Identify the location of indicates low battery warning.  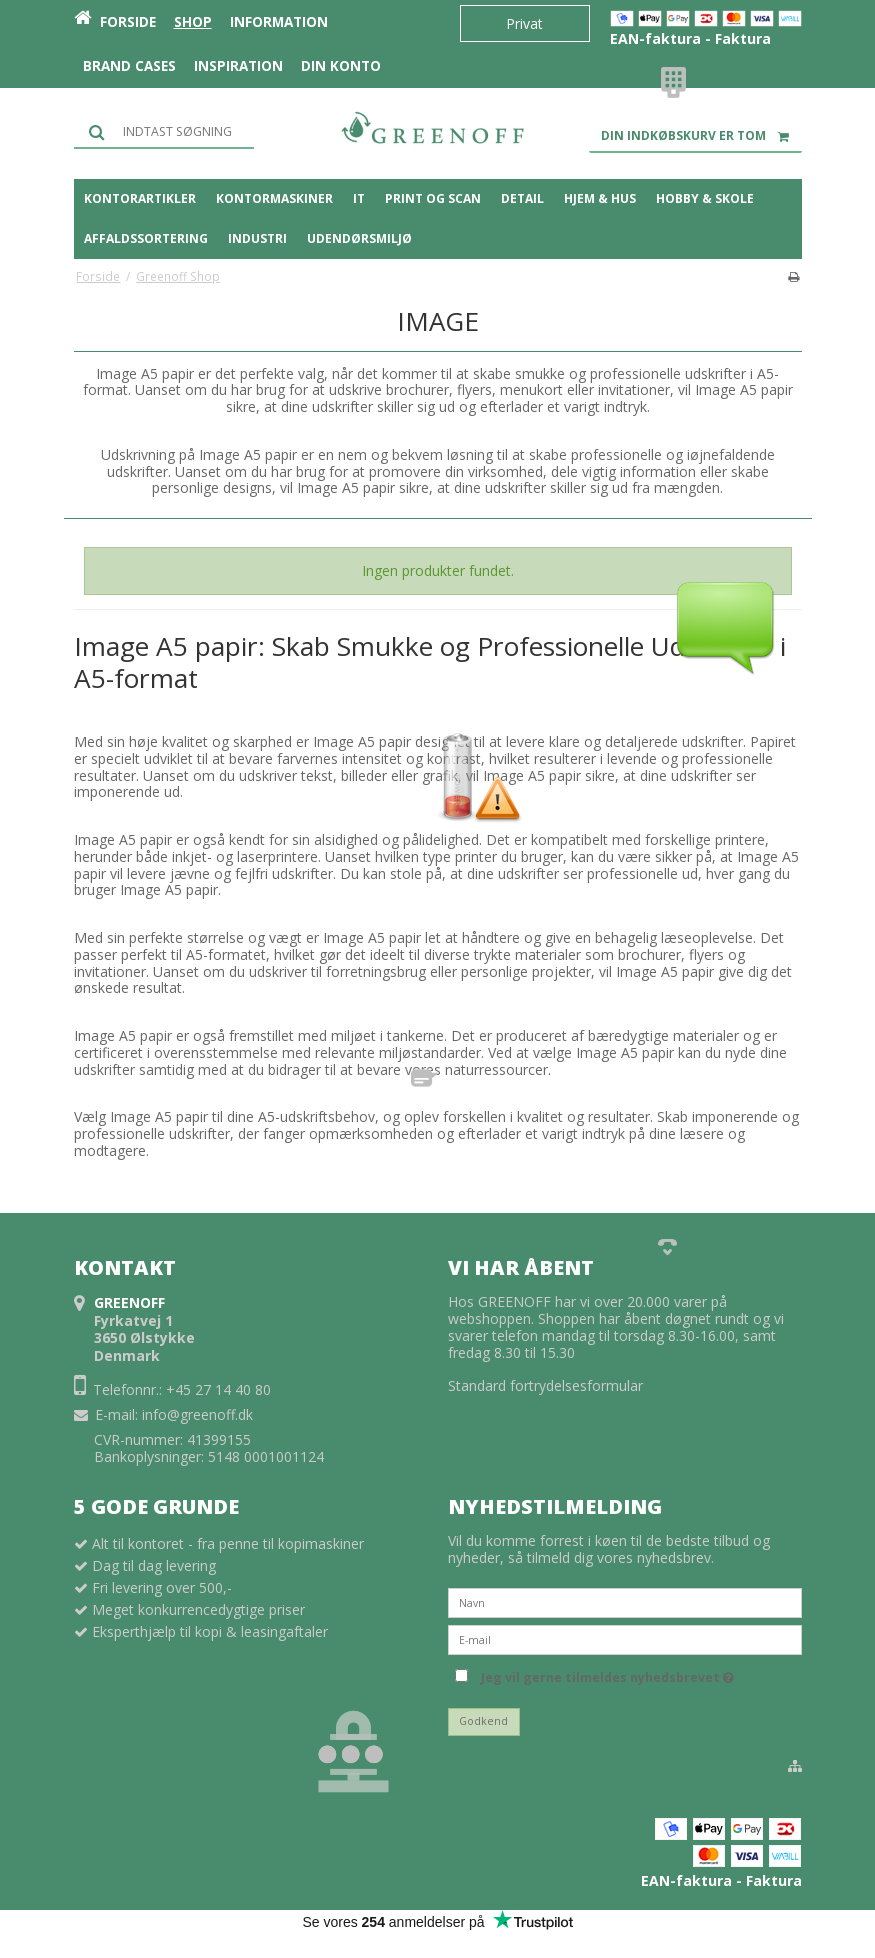
(478, 778).